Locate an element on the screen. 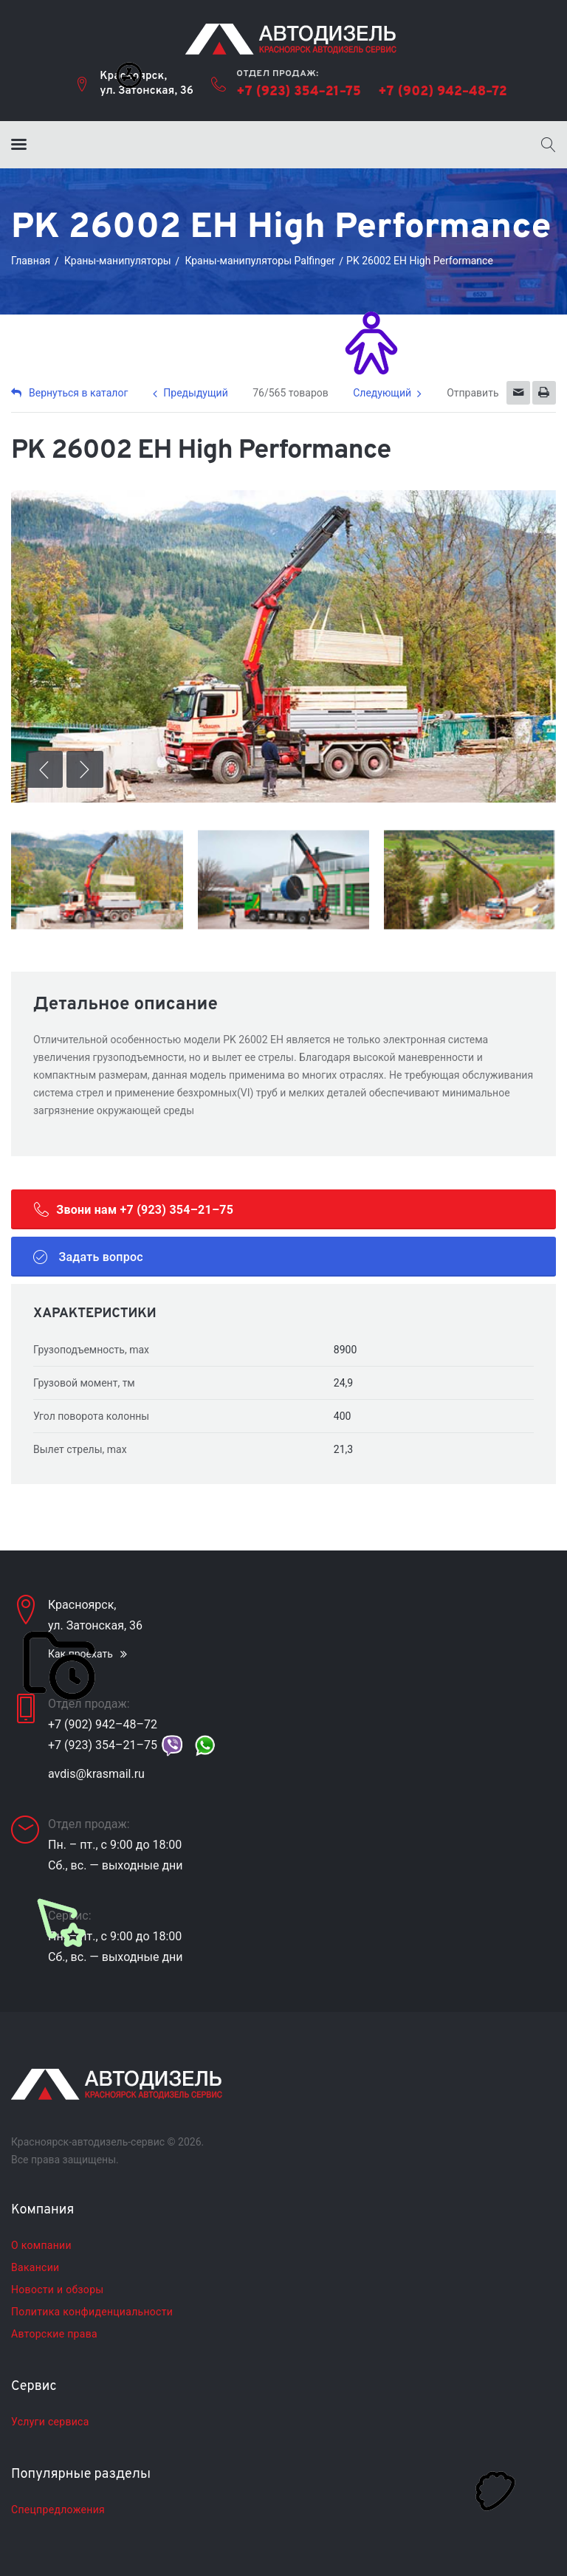  add cursor action to favorites is located at coordinates (59, 1920).